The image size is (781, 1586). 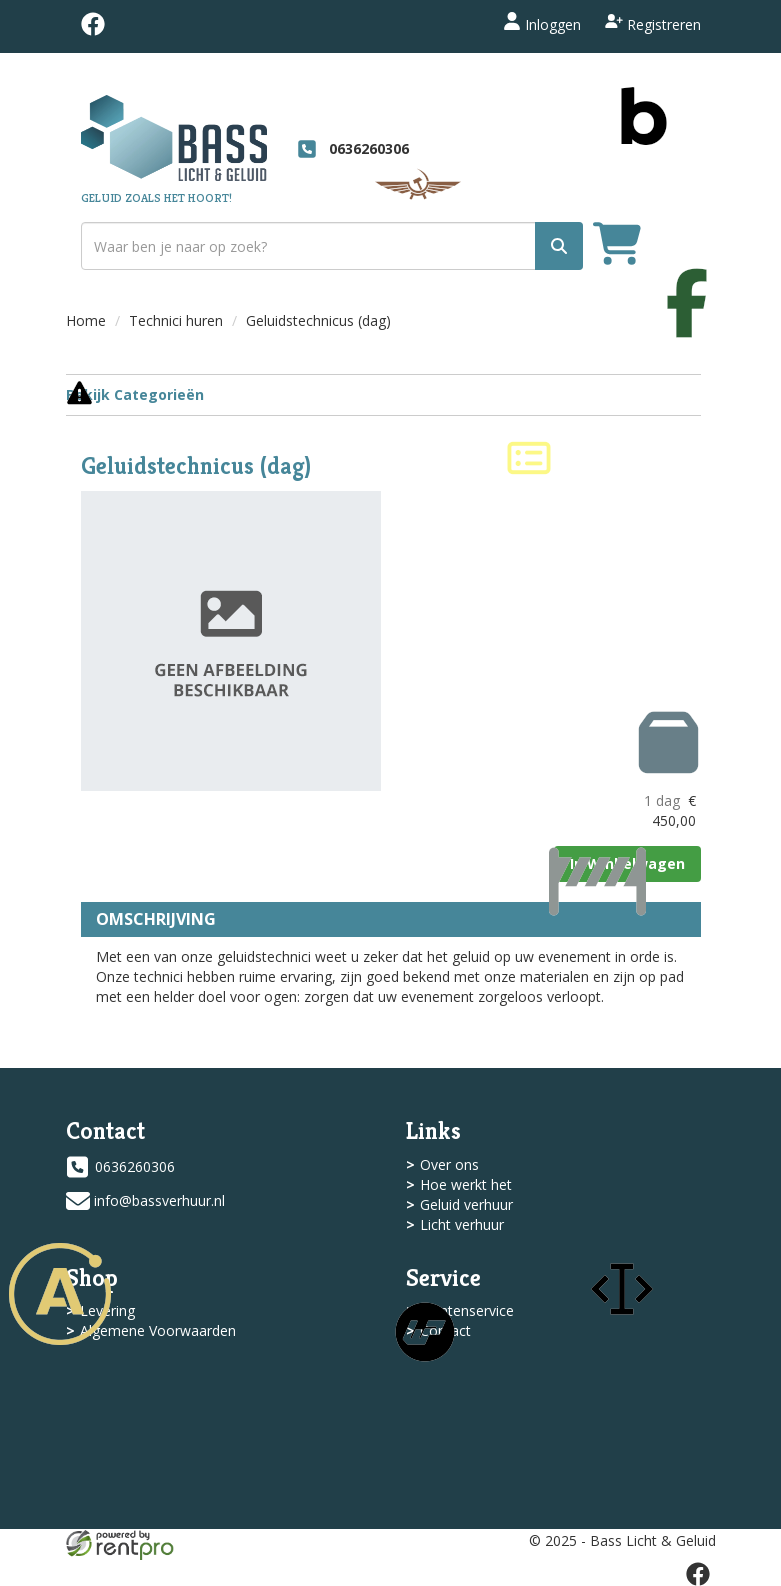 What do you see at coordinates (622, 1289) in the screenshot?
I see `move or reposition the text cursor` at bounding box center [622, 1289].